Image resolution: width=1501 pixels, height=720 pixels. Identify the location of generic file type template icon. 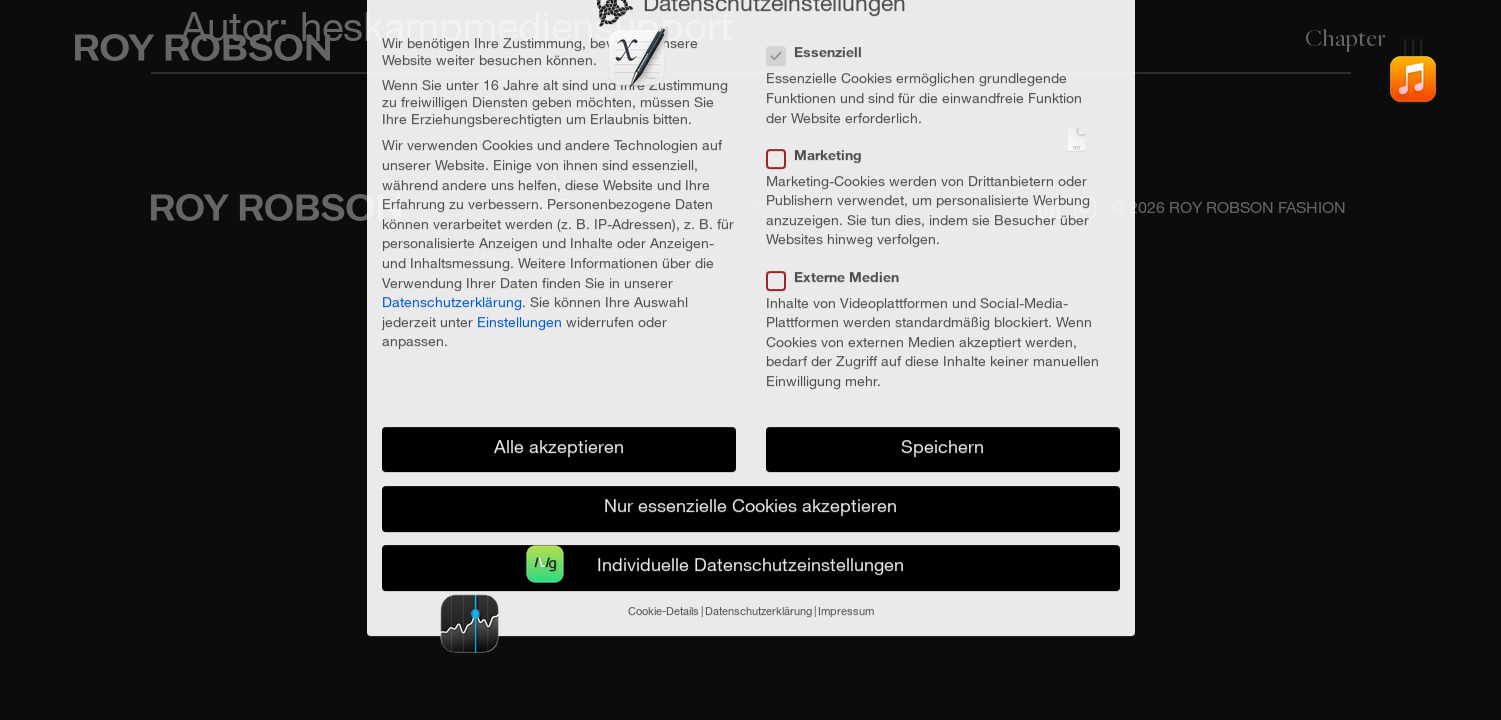
(1076, 139).